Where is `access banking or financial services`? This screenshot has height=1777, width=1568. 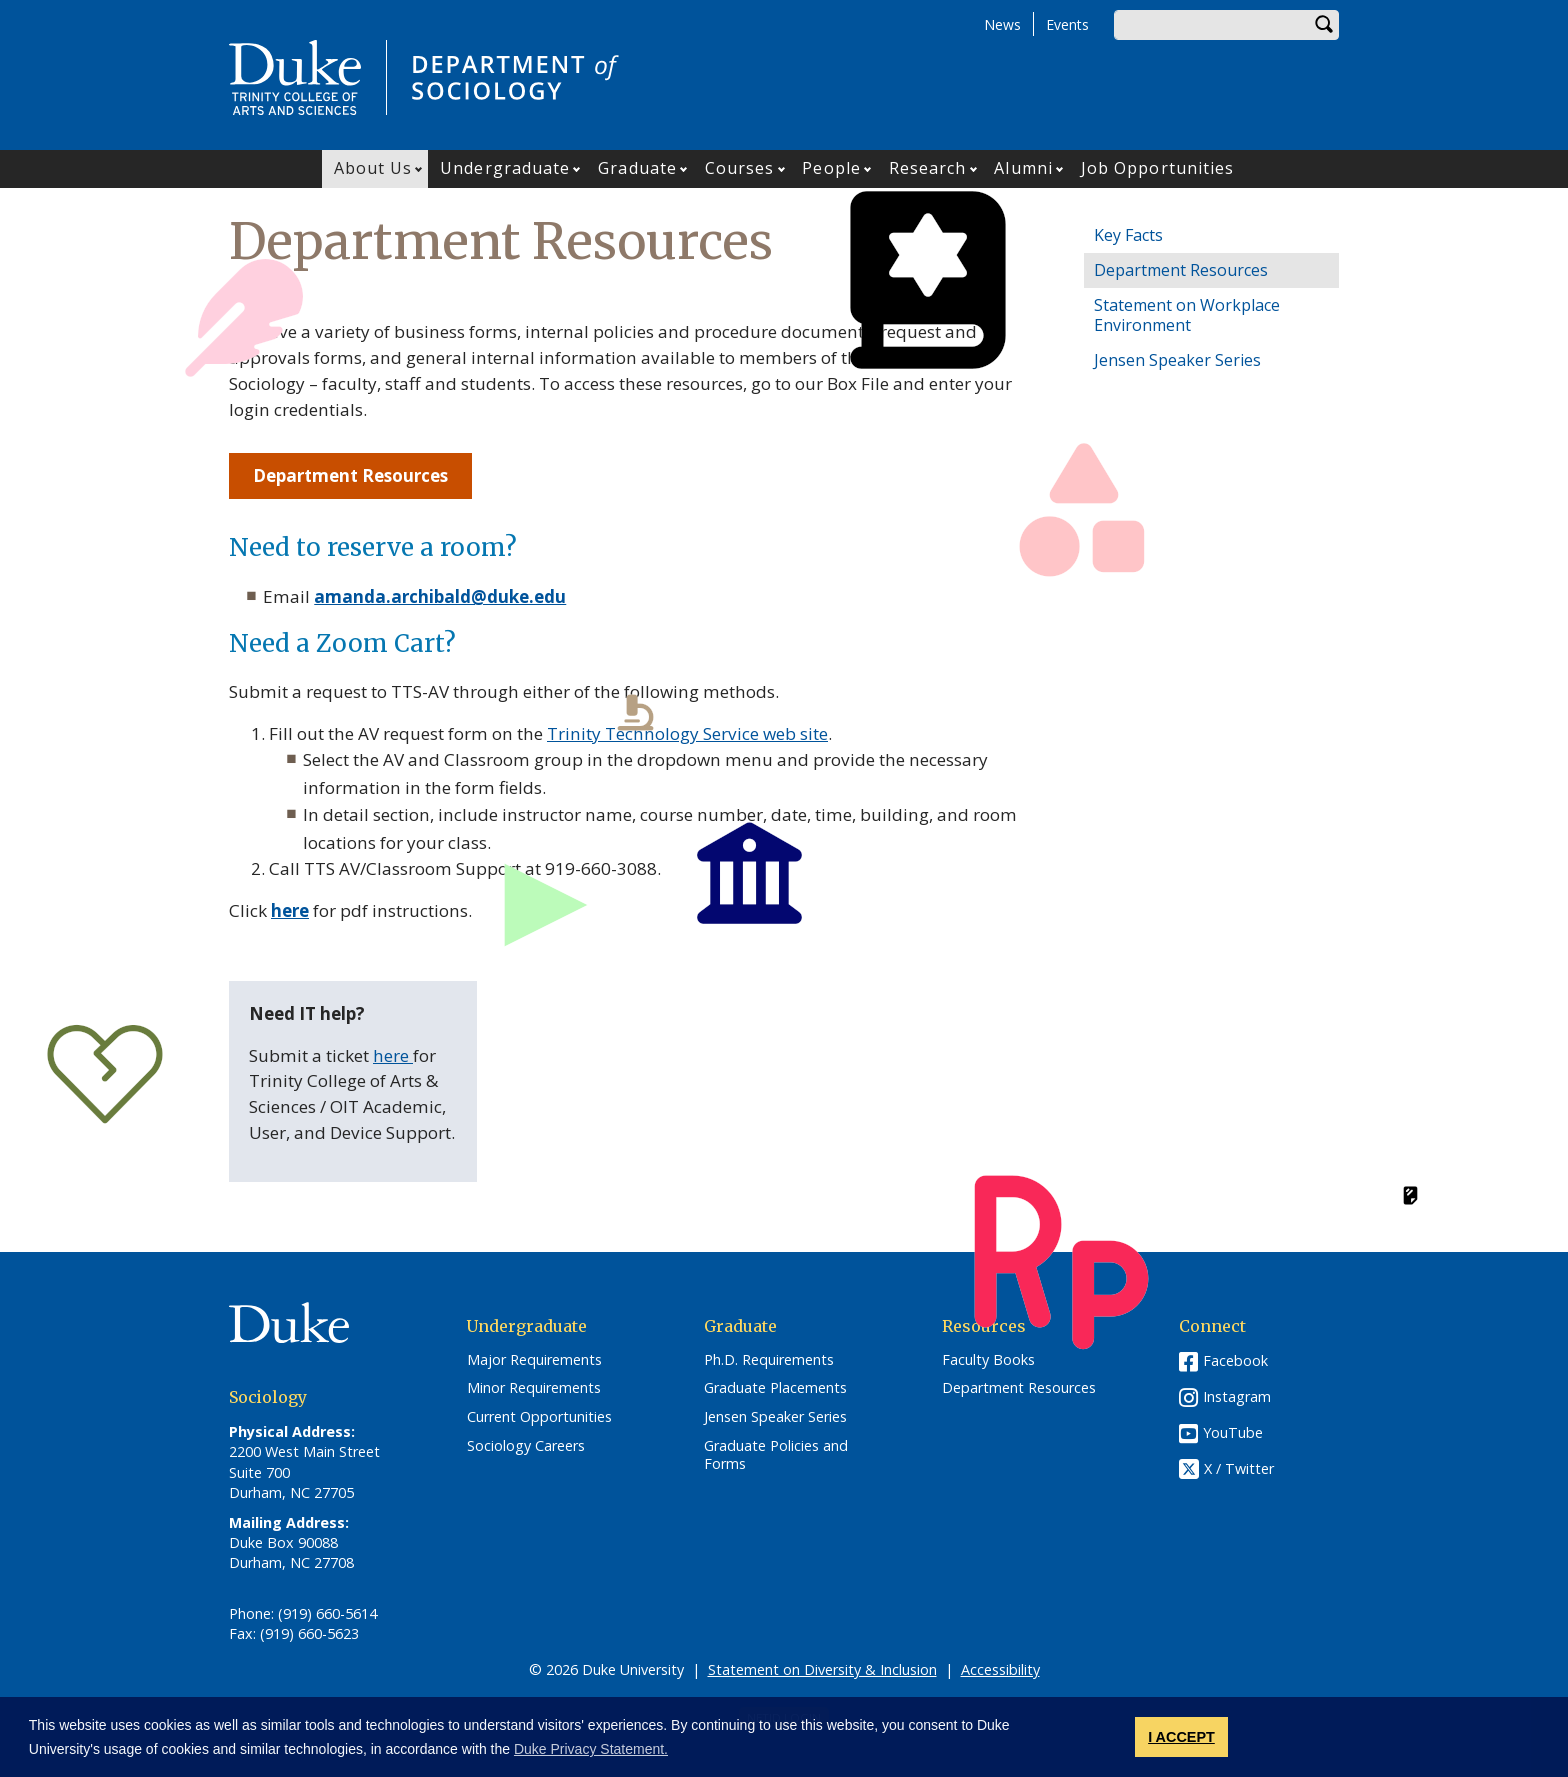
access banking or financial services is located at coordinates (749, 871).